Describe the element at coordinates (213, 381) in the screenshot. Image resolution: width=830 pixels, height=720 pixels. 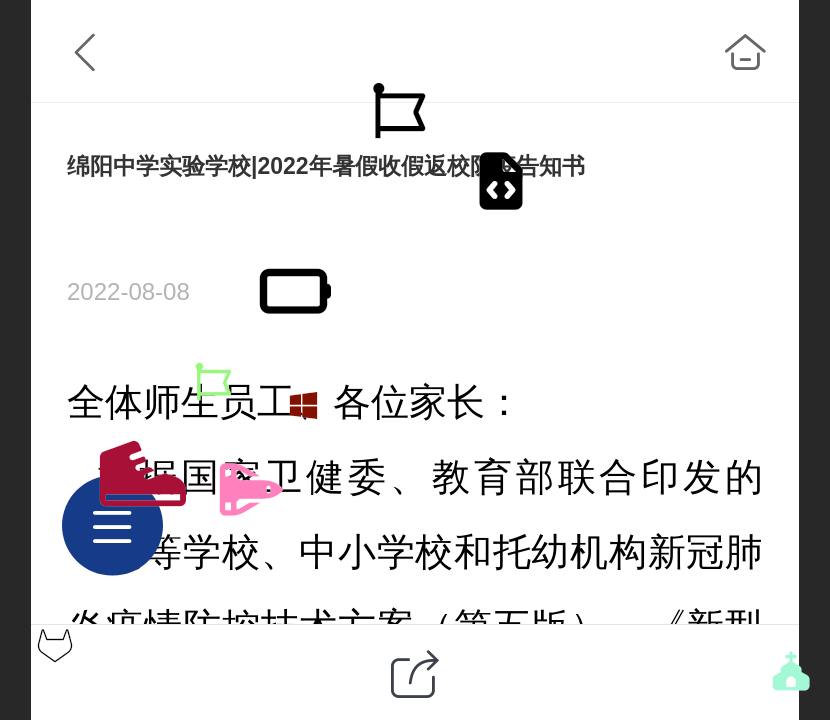
I see `font awesome brand logo` at that location.